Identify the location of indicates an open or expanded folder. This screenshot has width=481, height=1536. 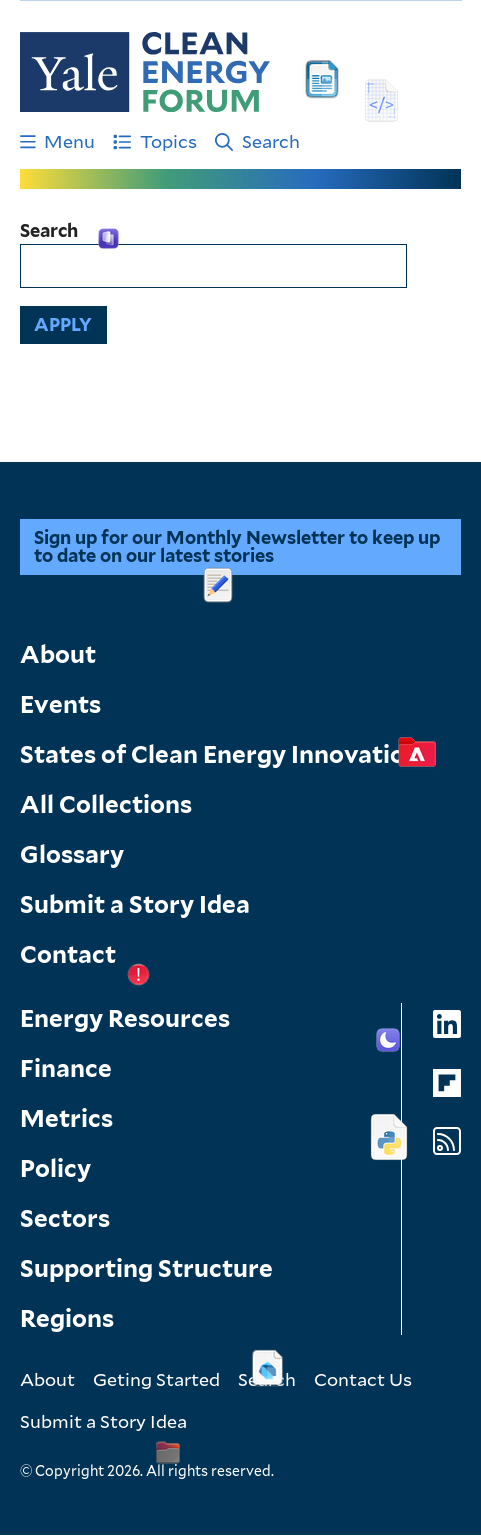
(168, 1452).